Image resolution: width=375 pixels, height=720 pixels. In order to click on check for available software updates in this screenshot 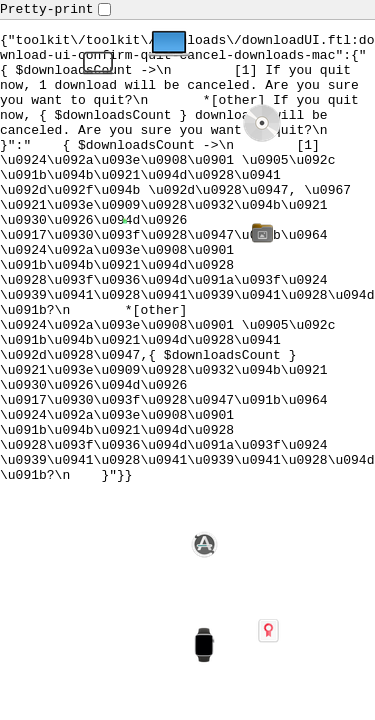, I will do `click(204, 544)`.